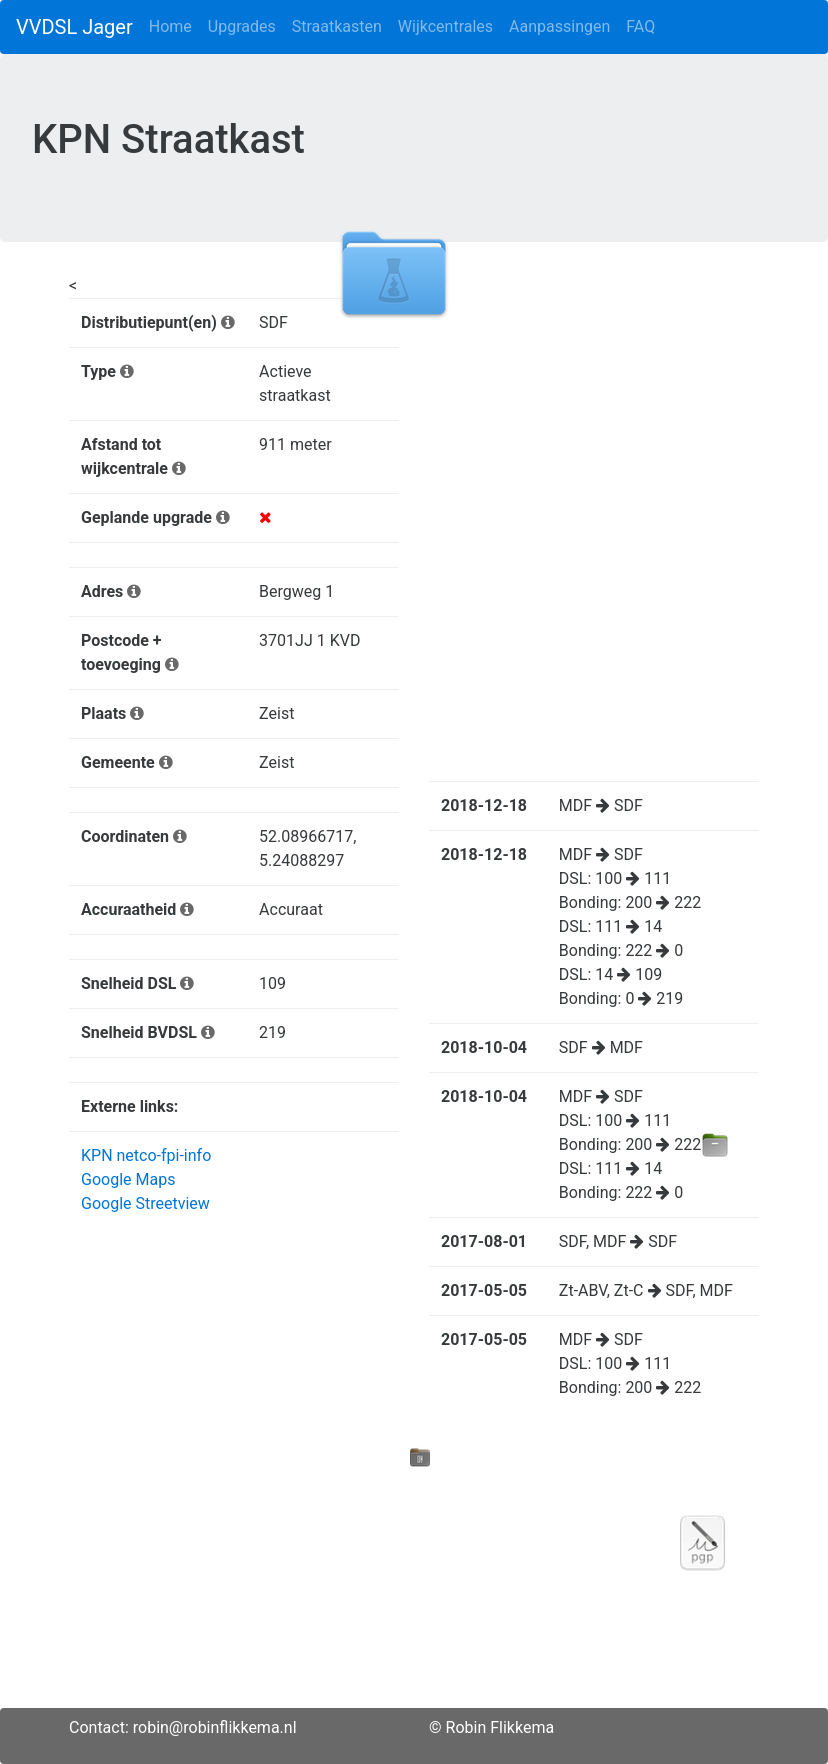  Describe the element at coordinates (715, 1145) in the screenshot. I see `open the file manager` at that location.